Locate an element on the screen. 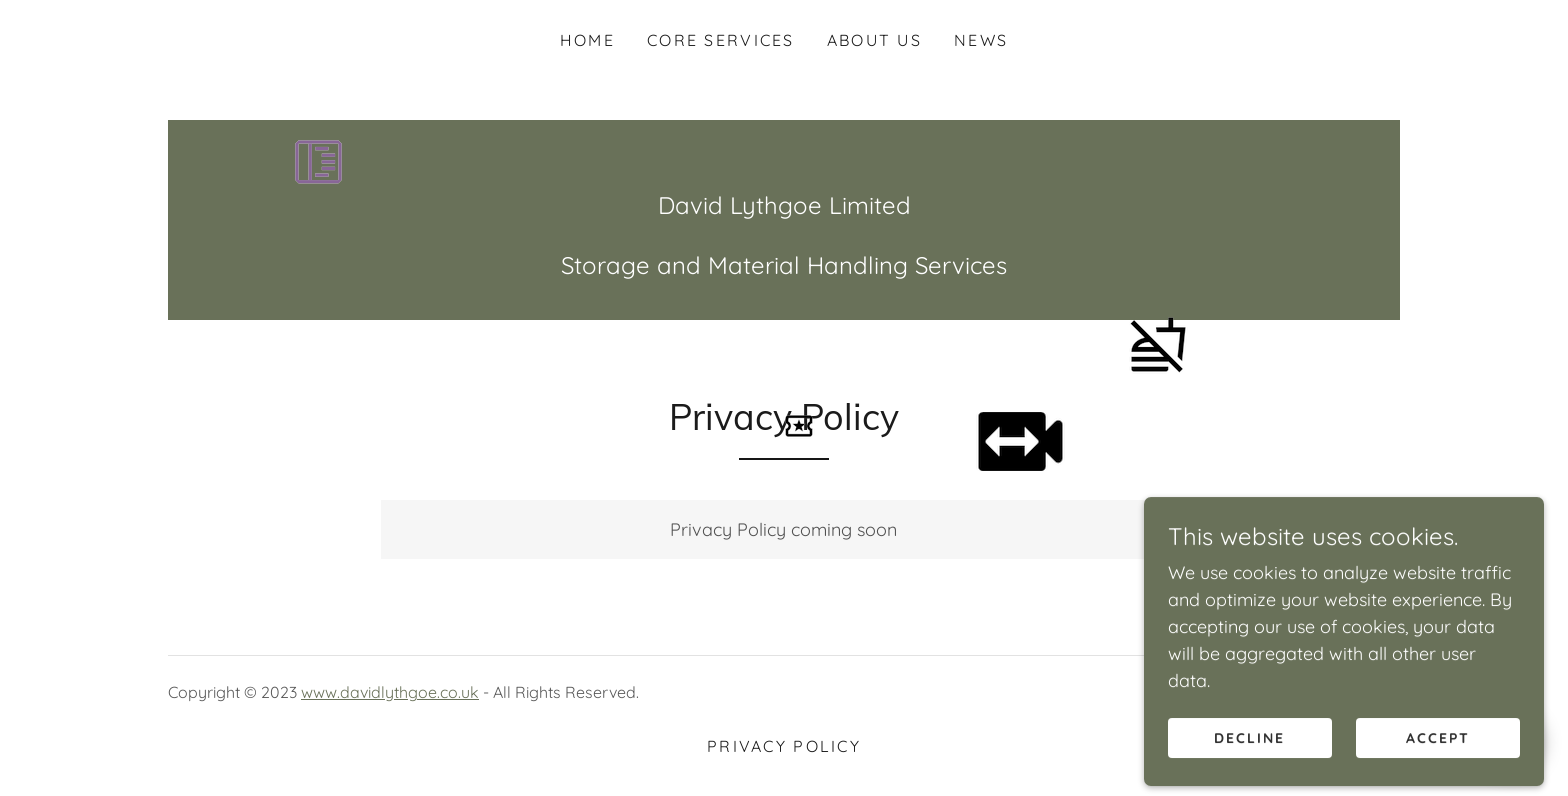 This screenshot has width=1568, height=796. open code-oss editor is located at coordinates (318, 163).